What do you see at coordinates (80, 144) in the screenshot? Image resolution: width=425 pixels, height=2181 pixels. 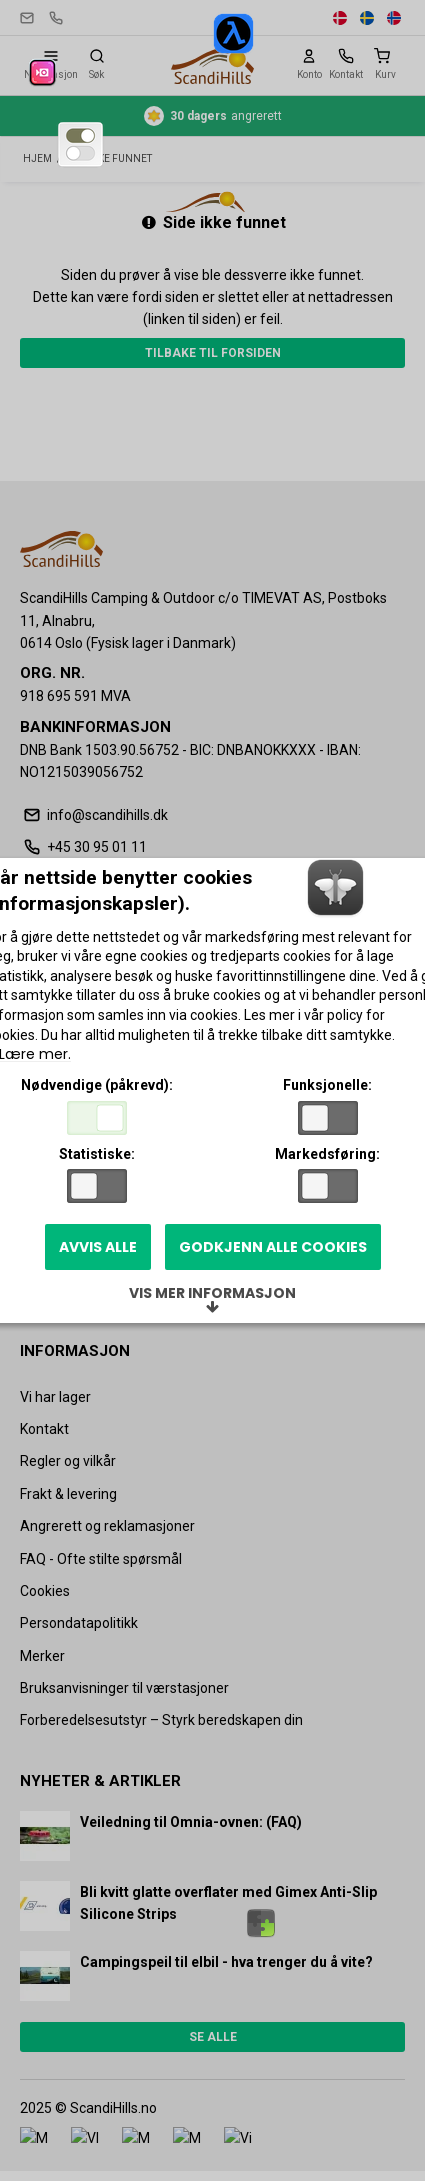 I see `open system settings or preferences` at bounding box center [80, 144].